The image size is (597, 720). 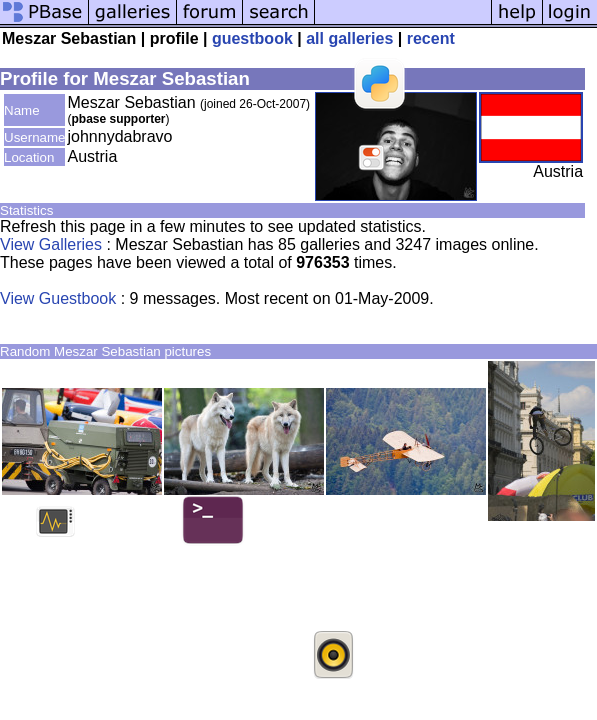 I want to click on open the Python programming environment, so click(x=379, y=83).